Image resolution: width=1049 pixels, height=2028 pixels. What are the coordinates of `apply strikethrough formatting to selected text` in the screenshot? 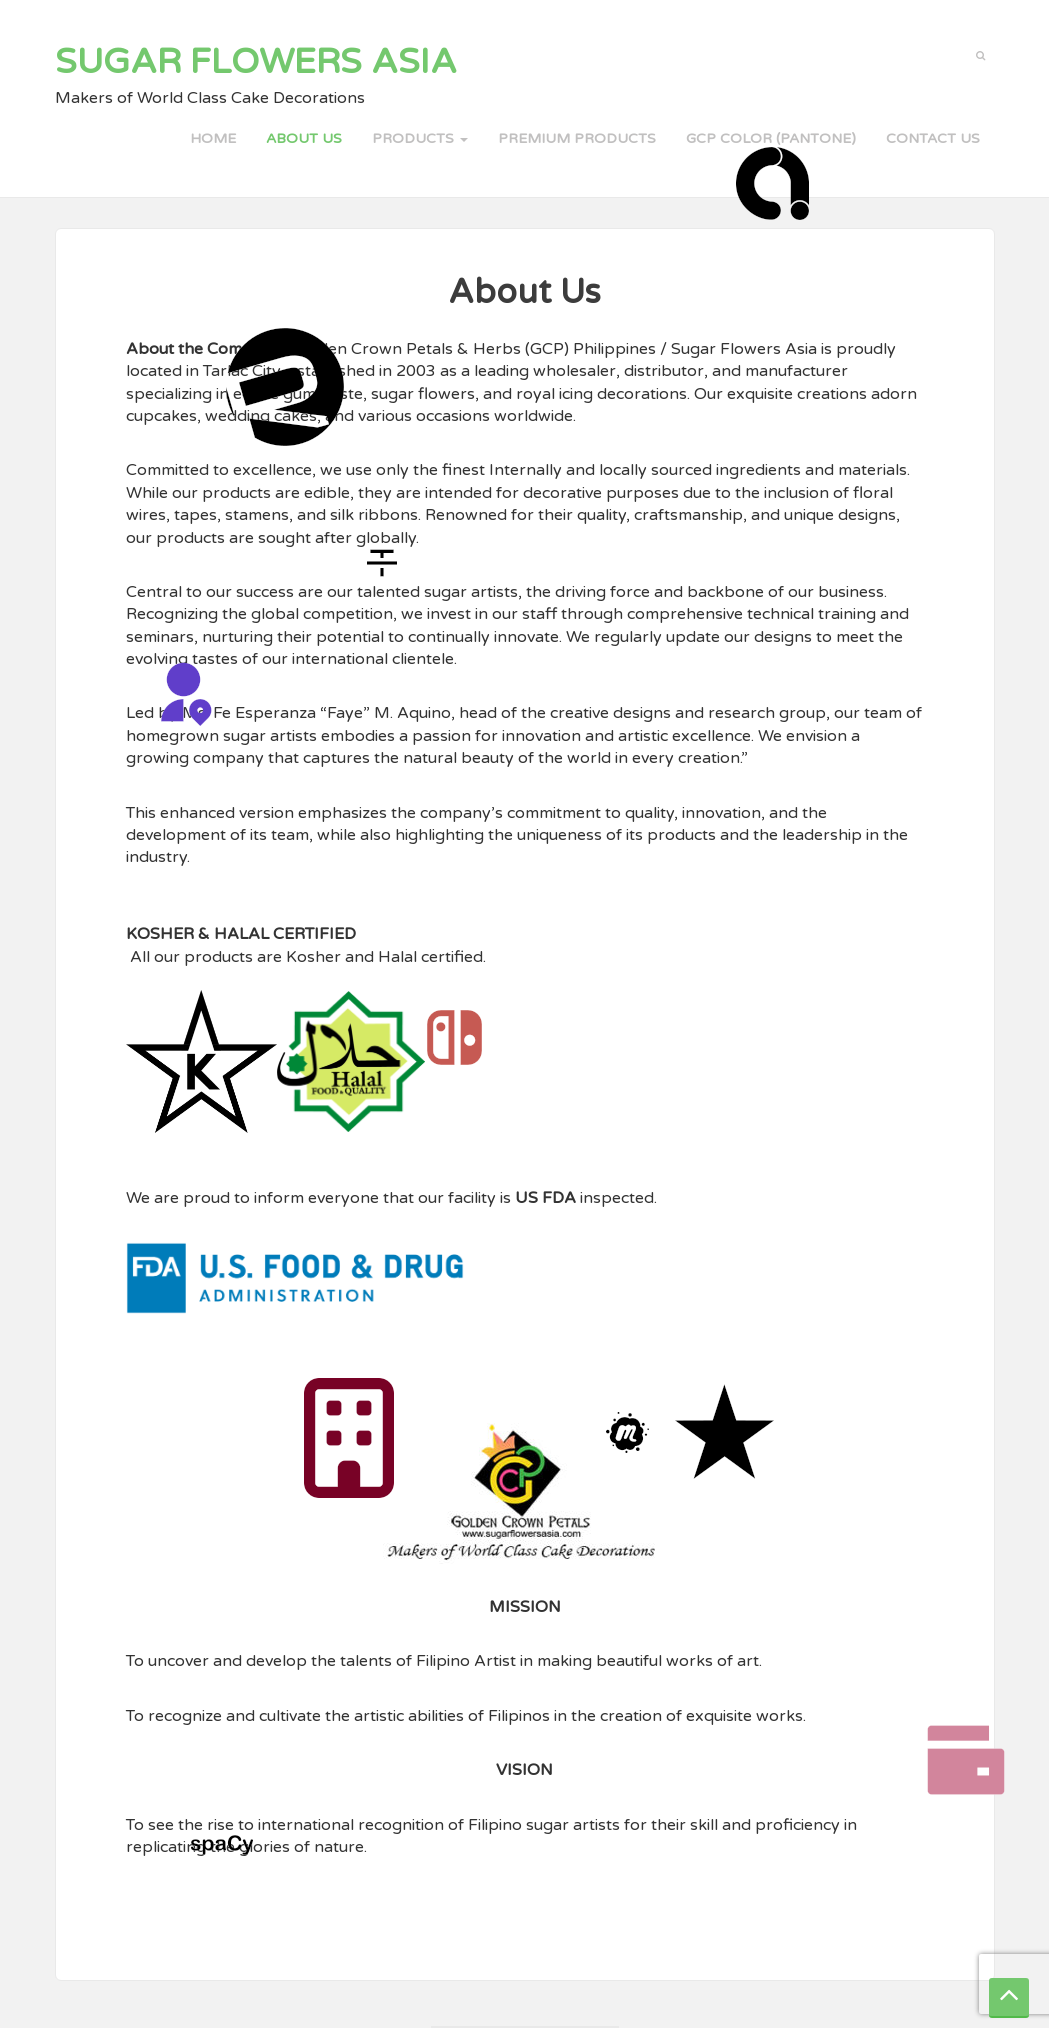 It's located at (382, 563).